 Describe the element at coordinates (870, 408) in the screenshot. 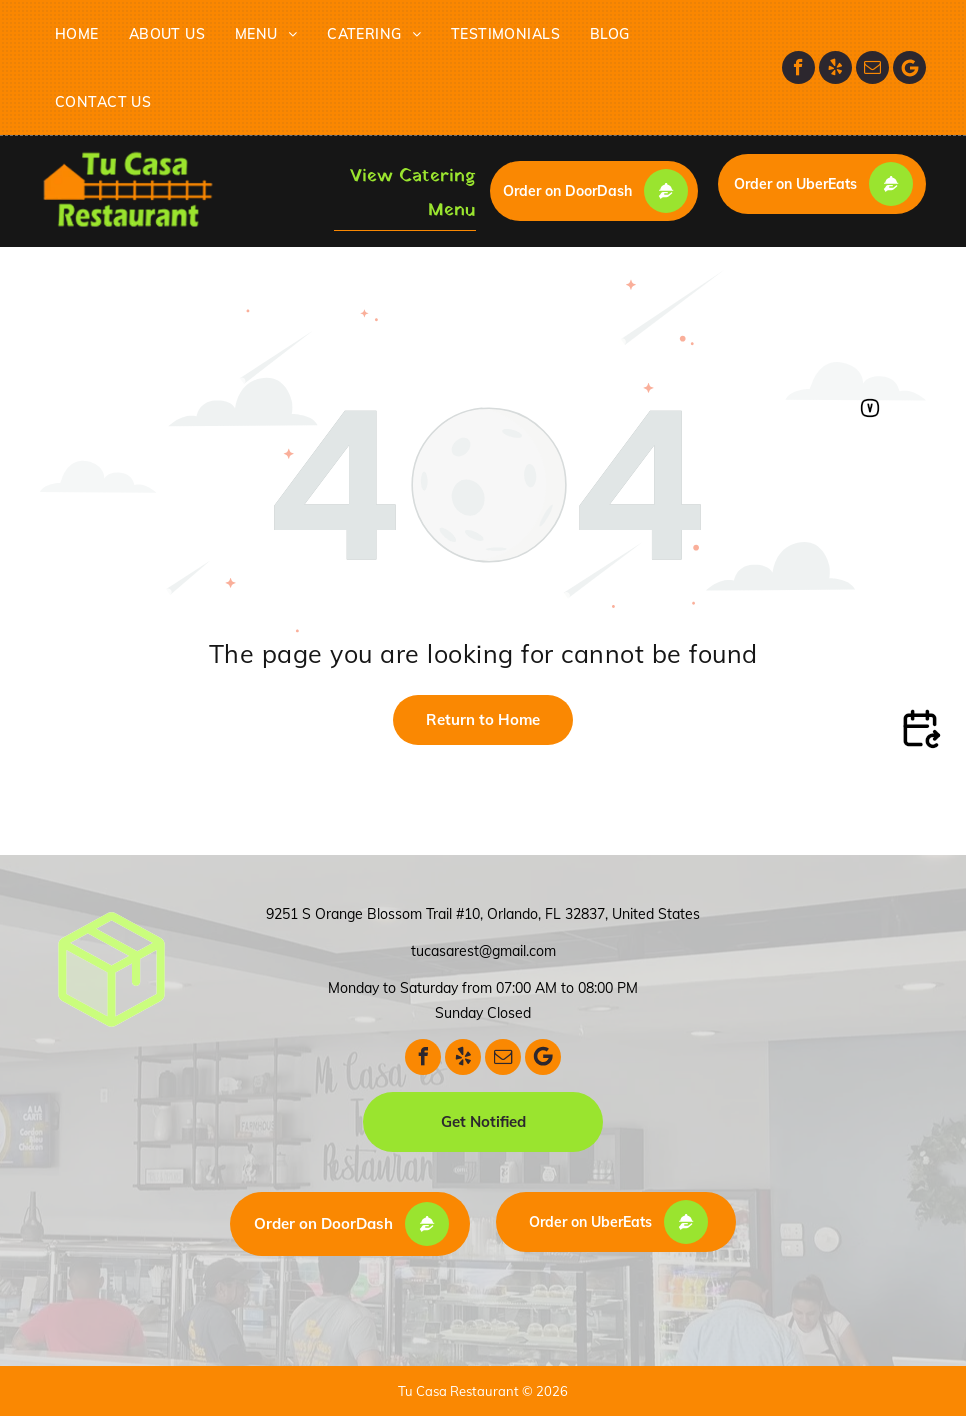

I see `indicates a "v" label or category tag` at that location.